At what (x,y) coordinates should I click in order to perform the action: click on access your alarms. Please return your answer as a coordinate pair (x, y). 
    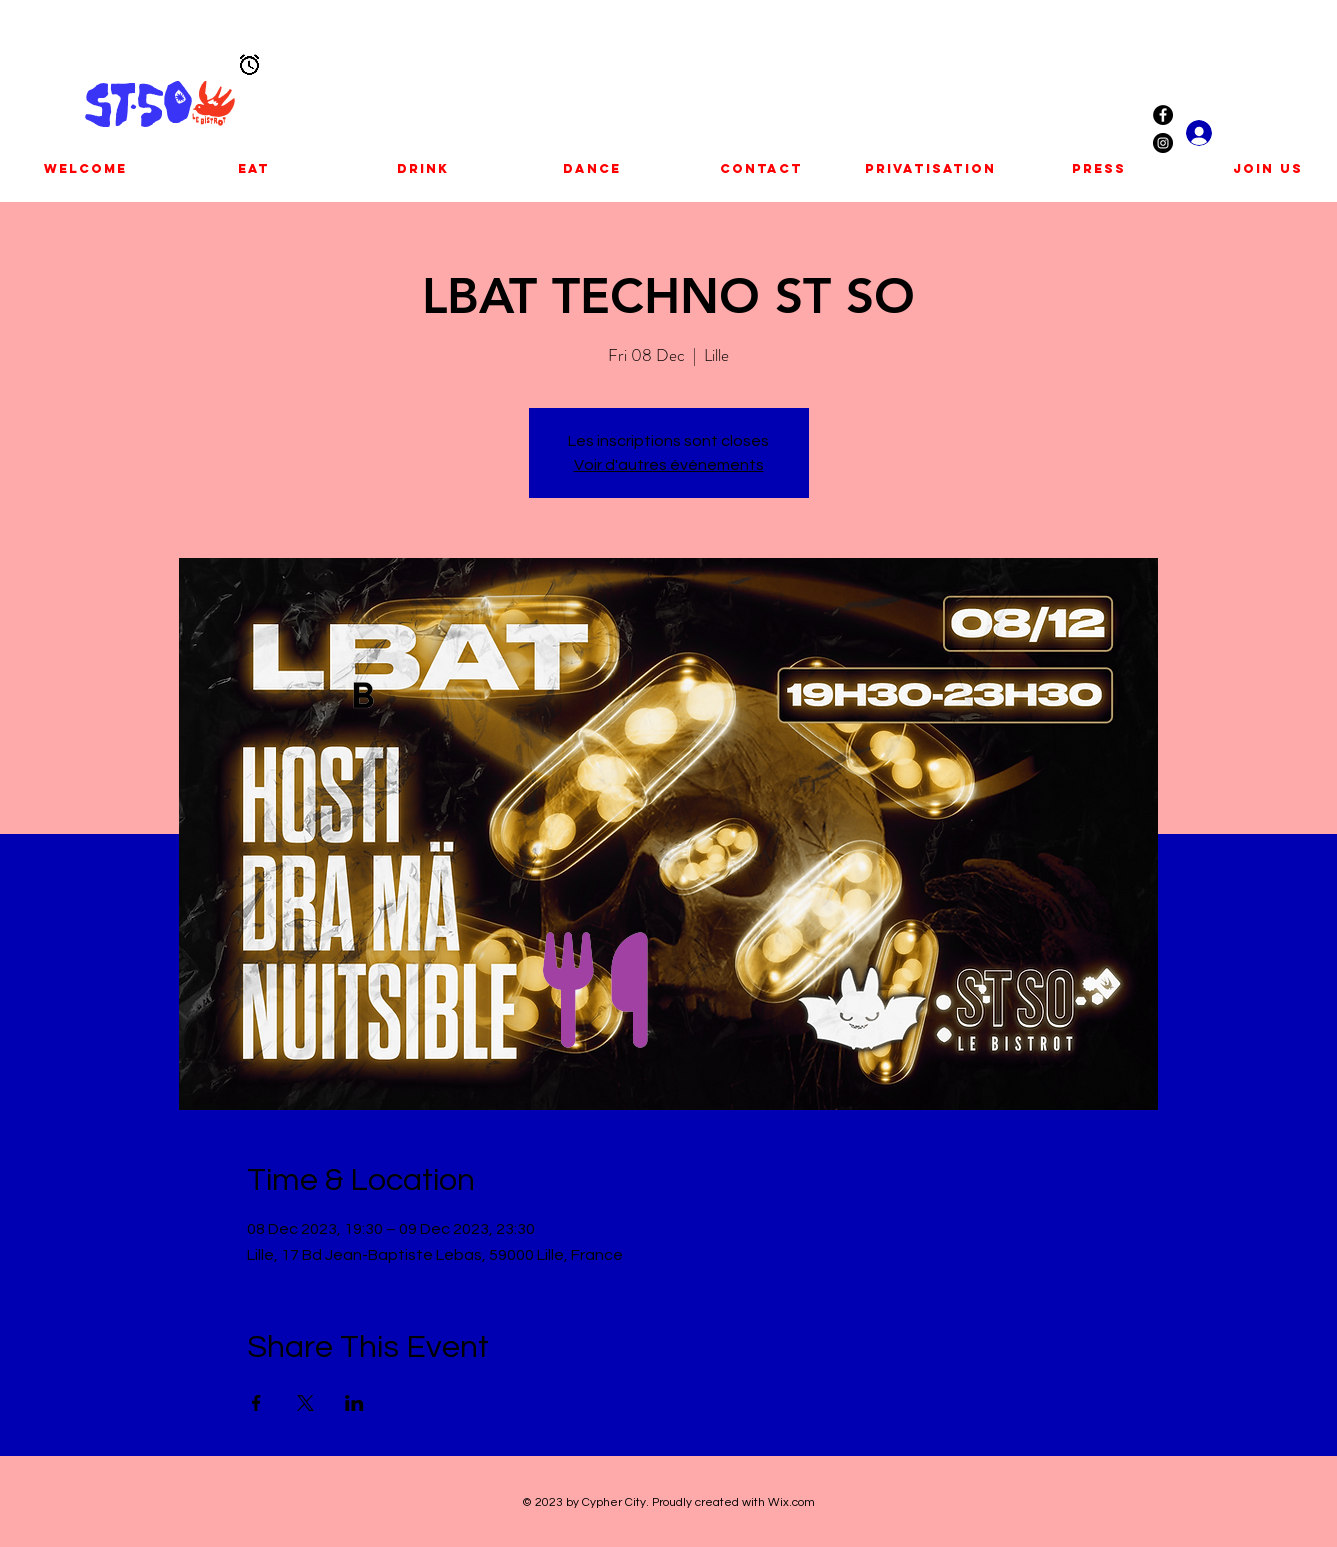
    Looking at the image, I should click on (249, 64).